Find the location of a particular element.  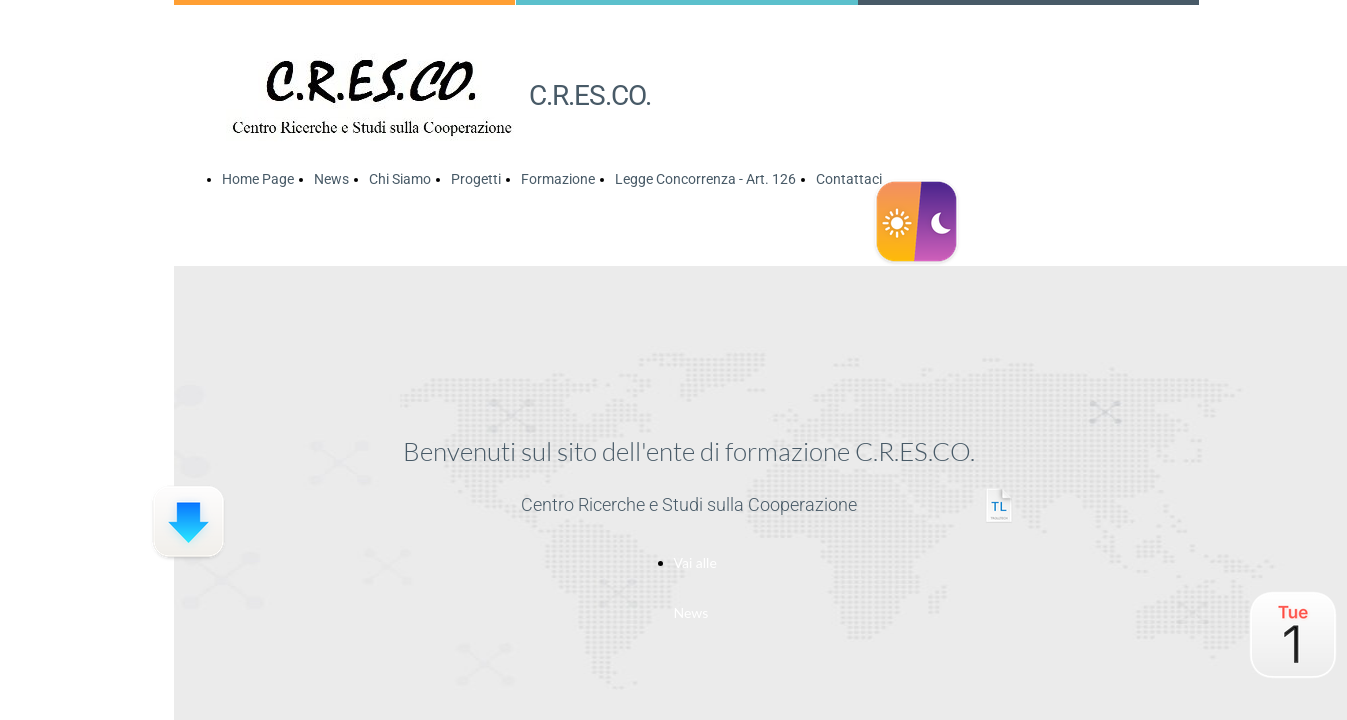

open kget download manager is located at coordinates (188, 521).